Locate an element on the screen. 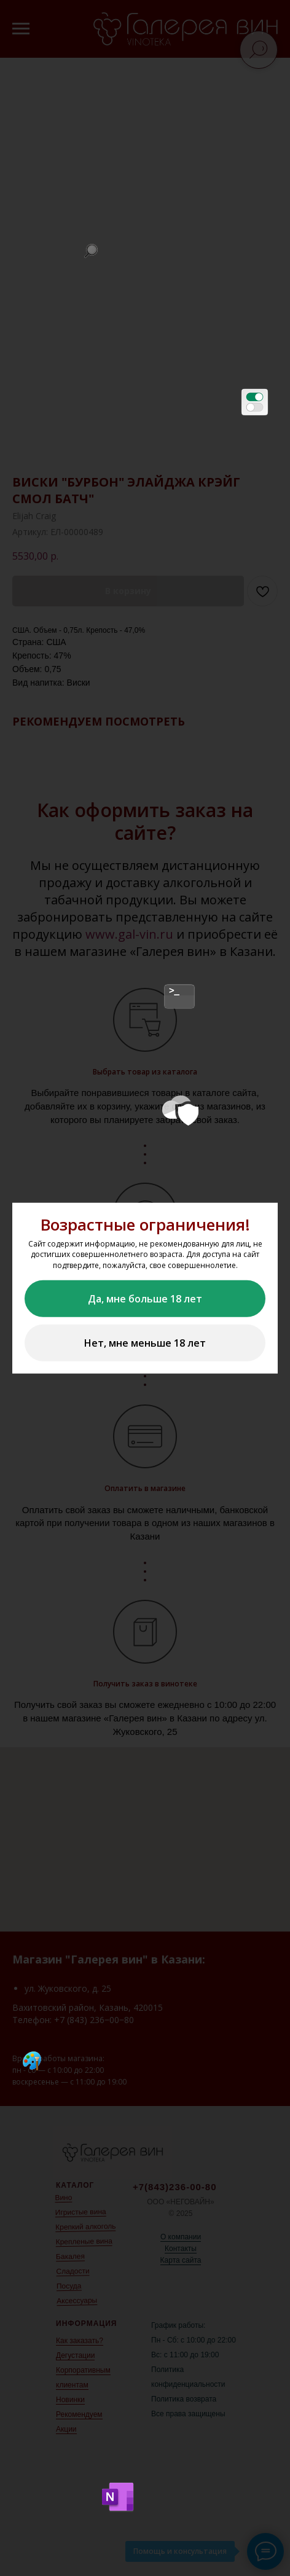  open the search app is located at coordinates (91, 251).